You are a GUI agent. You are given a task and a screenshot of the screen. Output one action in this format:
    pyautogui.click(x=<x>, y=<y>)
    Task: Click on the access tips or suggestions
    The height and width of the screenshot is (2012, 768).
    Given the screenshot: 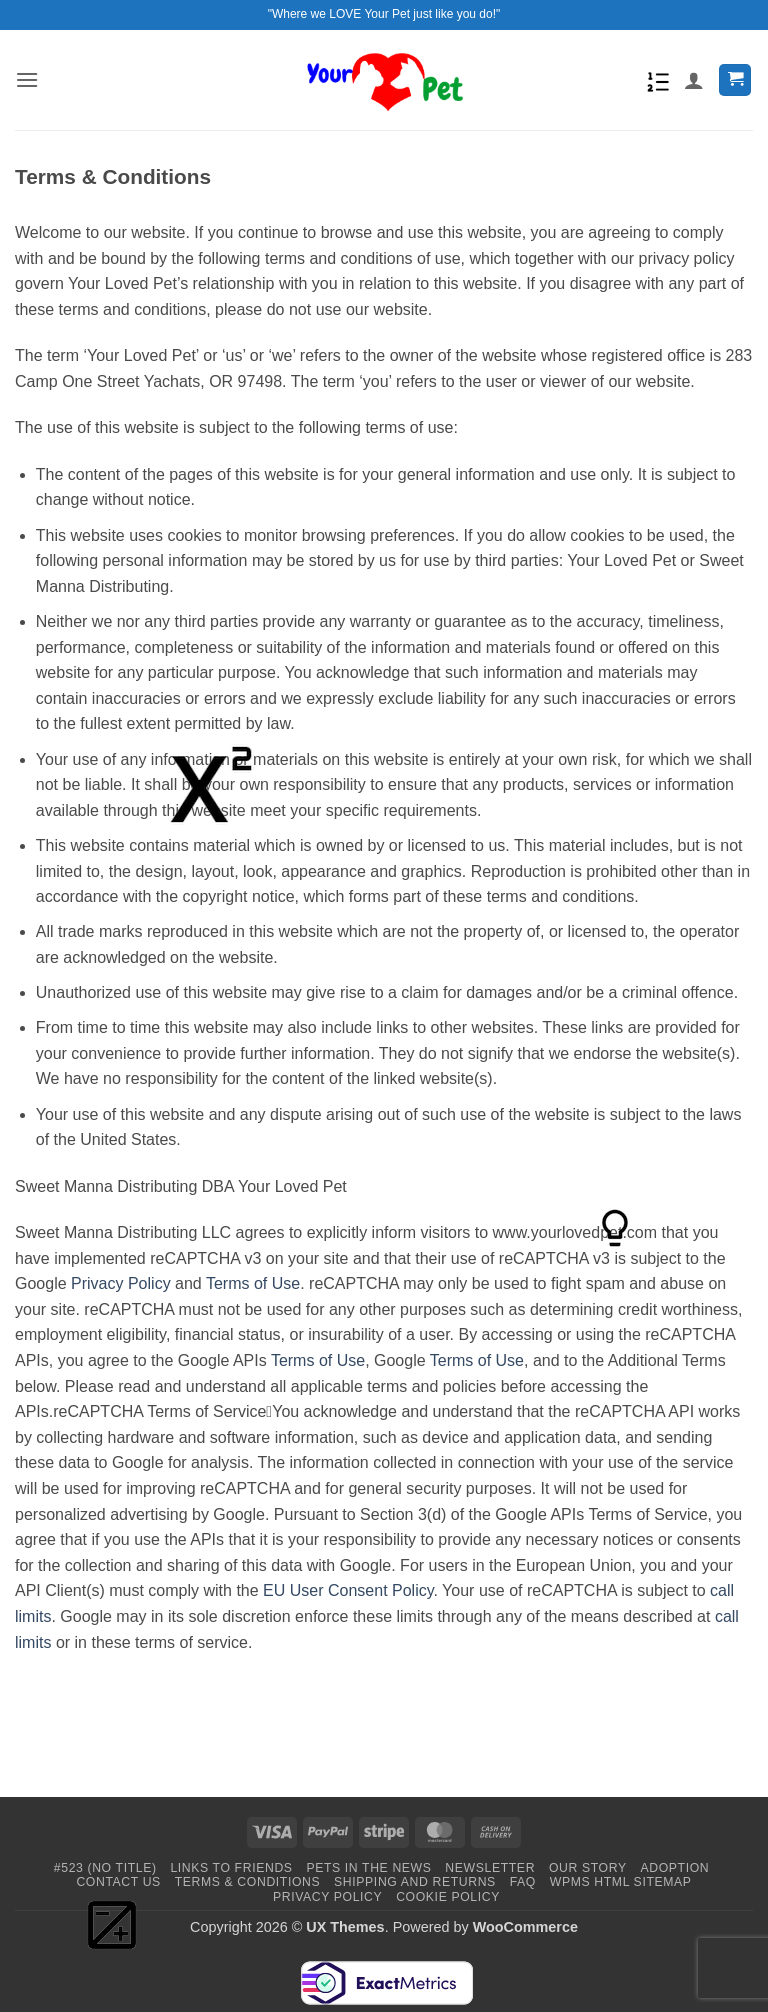 What is the action you would take?
    pyautogui.click(x=615, y=1228)
    